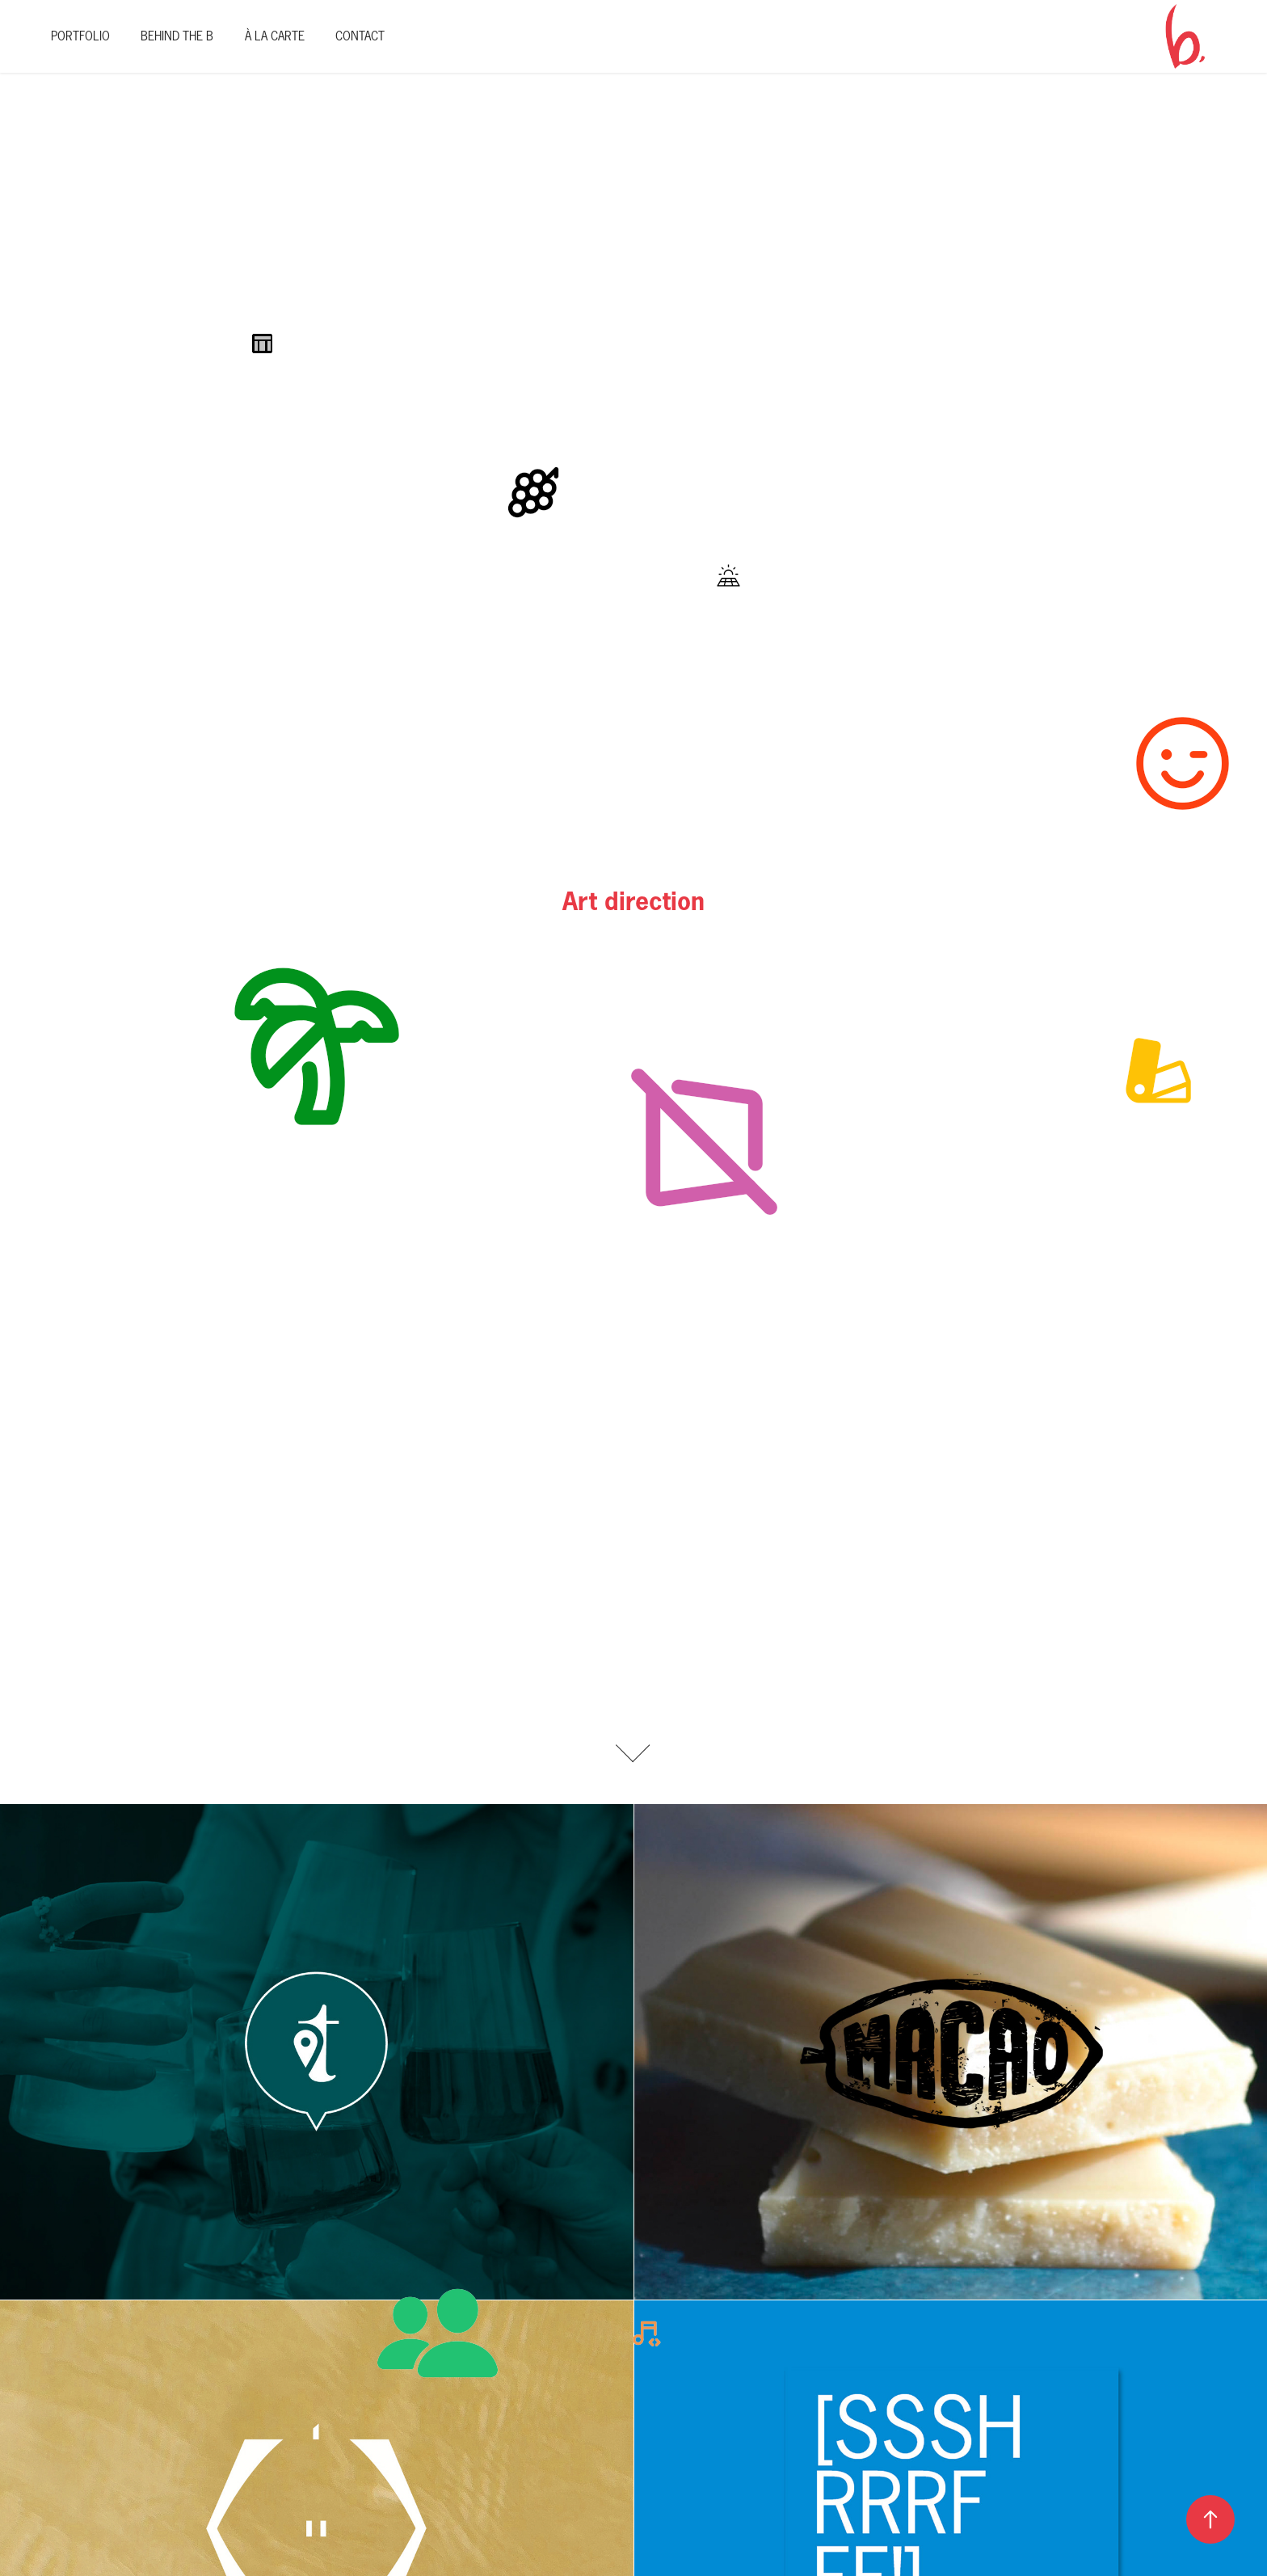 This screenshot has height=2576, width=1267. Describe the element at coordinates (646, 2333) in the screenshot. I see `access music coding or audio development tools` at that location.